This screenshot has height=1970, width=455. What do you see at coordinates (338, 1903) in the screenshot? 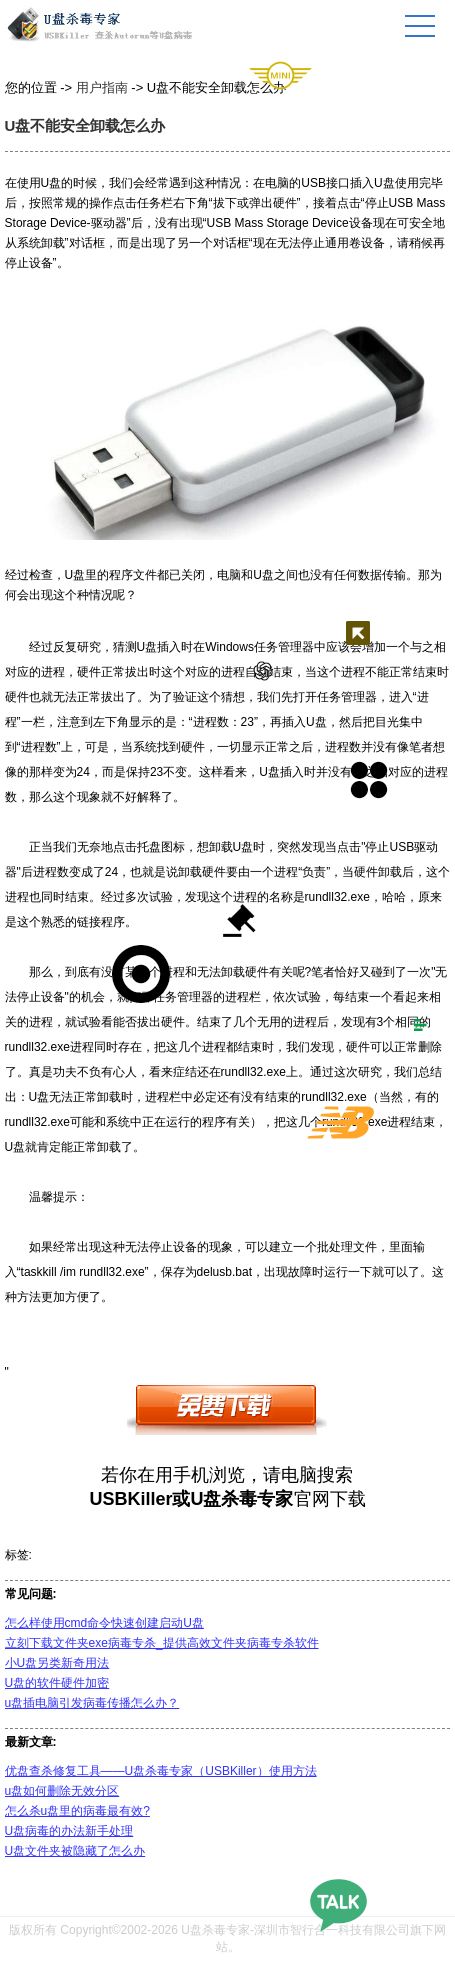
I see `open KakaoTalk messaging app` at bounding box center [338, 1903].